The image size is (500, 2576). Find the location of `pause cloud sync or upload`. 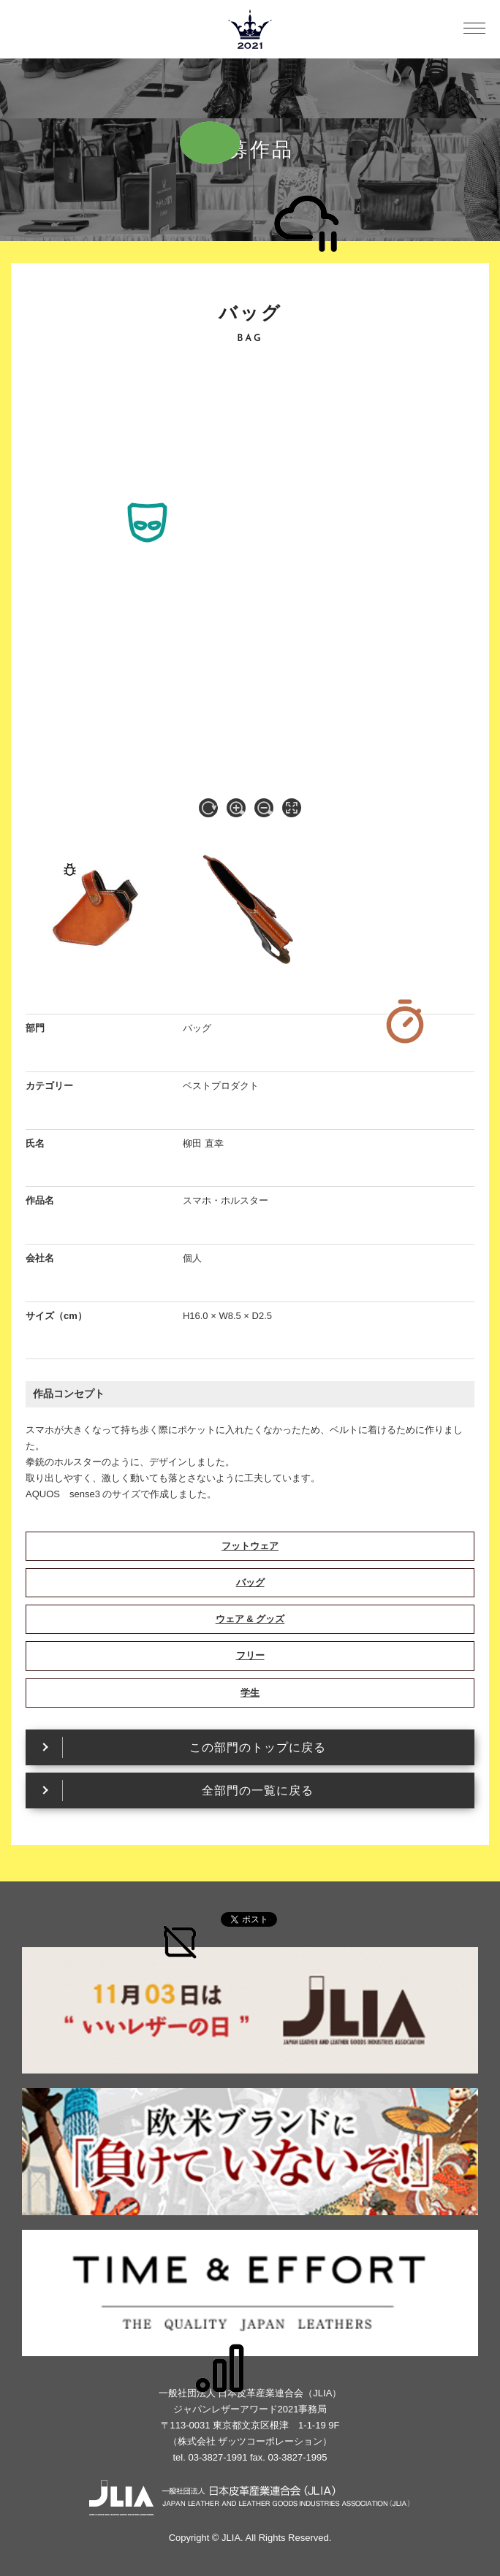

pause cloud sync or upload is located at coordinates (307, 219).